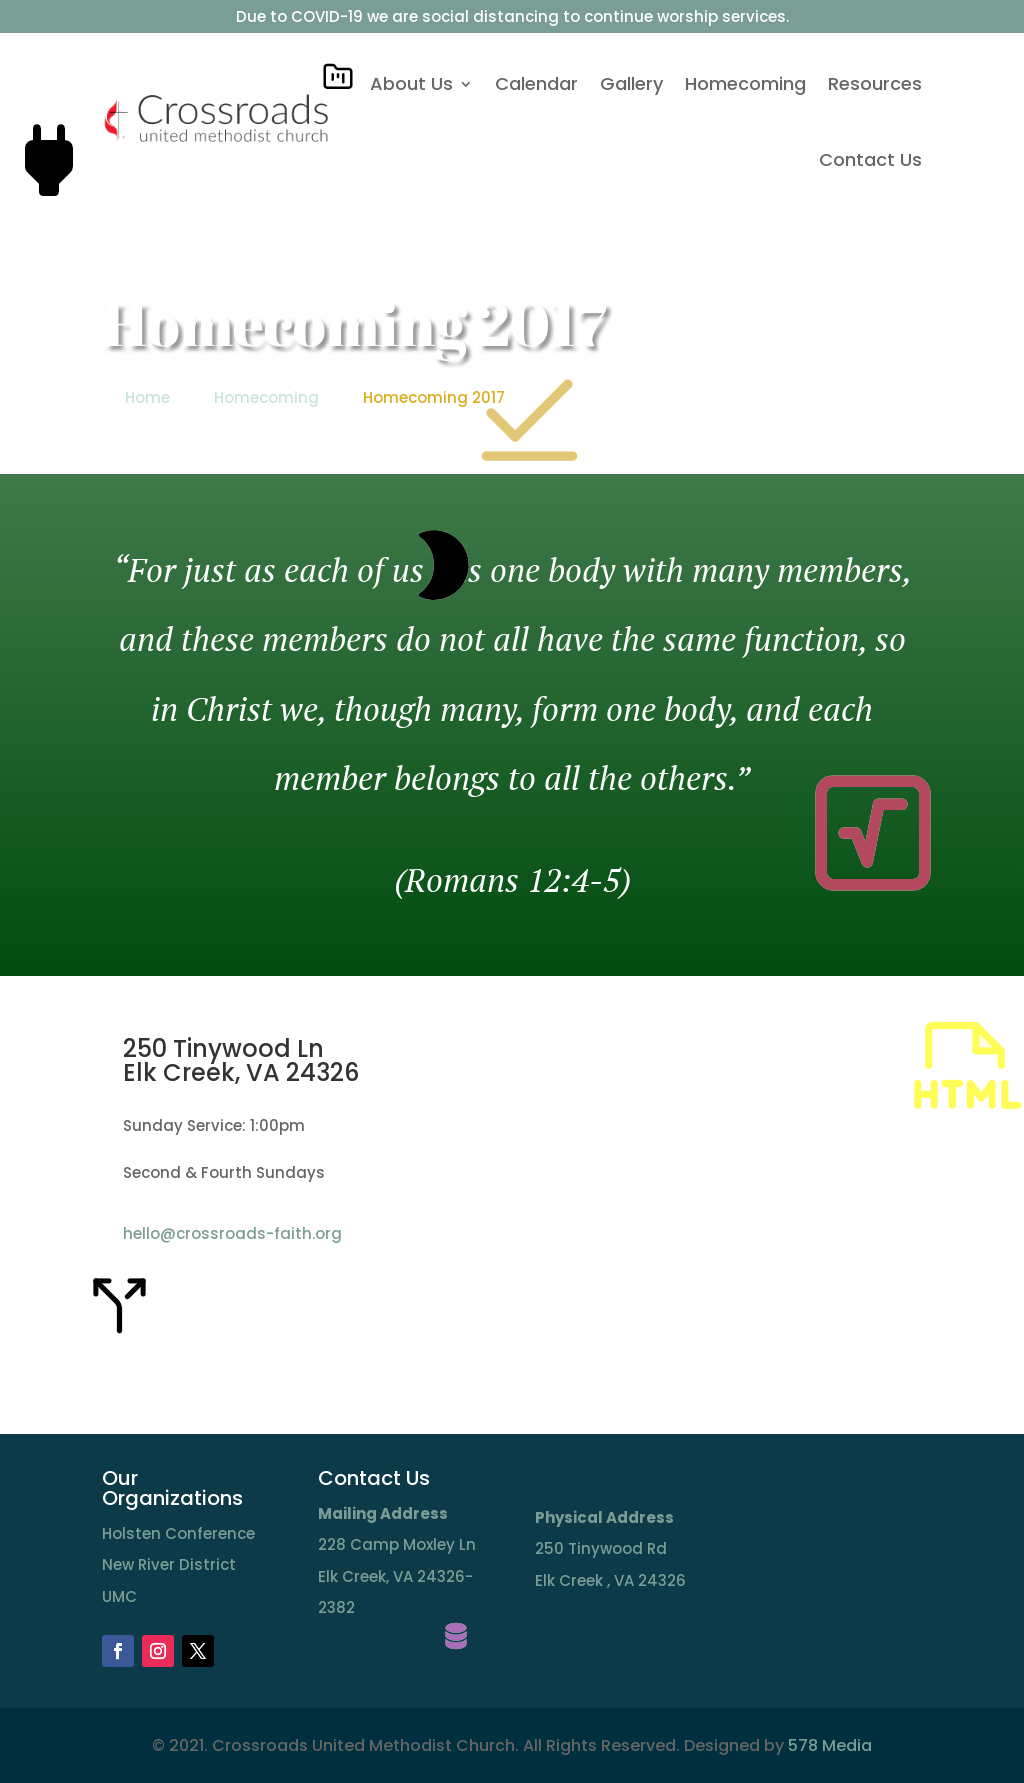  Describe the element at coordinates (965, 1069) in the screenshot. I see `view or open an HTML file` at that location.